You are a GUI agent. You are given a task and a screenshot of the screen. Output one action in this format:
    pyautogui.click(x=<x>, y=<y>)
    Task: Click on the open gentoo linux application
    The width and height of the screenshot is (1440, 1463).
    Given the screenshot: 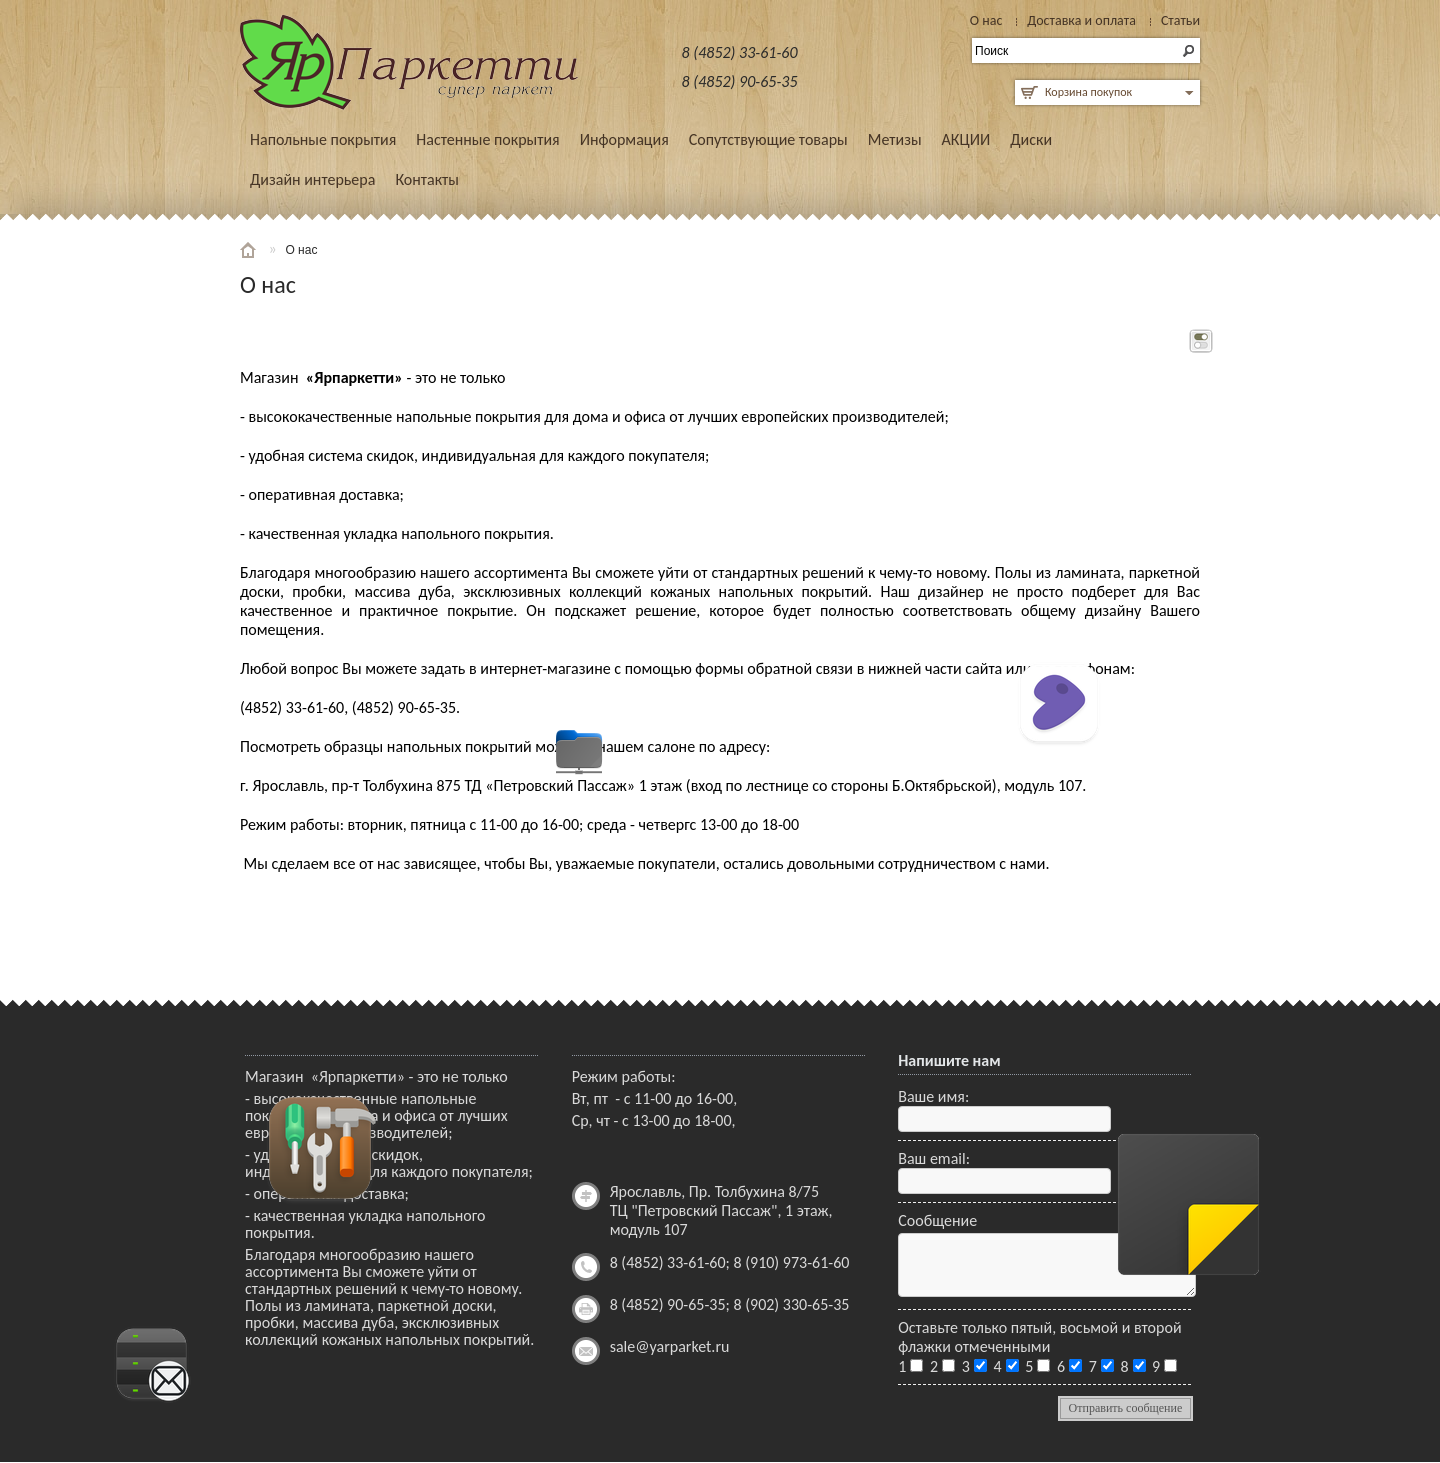 What is the action you would take?
    pyautogui.click(x=1059, y=703)
    